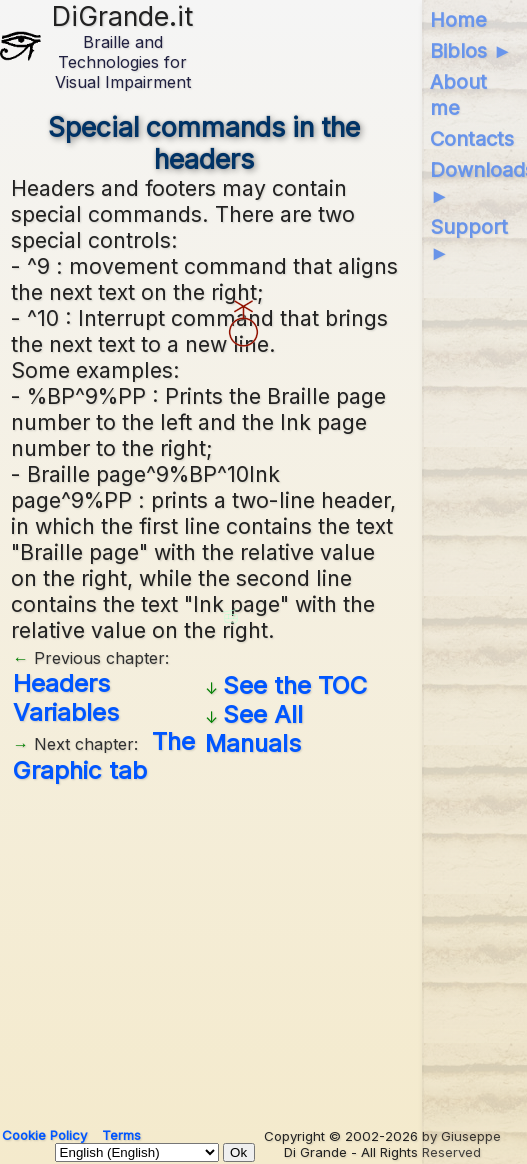 Image resolution: width=527 pixels, height=1164 pixels. Describe the element at coordinates (243, 323) in the screenshot. I see `select nonbinary gender identity` at that location.